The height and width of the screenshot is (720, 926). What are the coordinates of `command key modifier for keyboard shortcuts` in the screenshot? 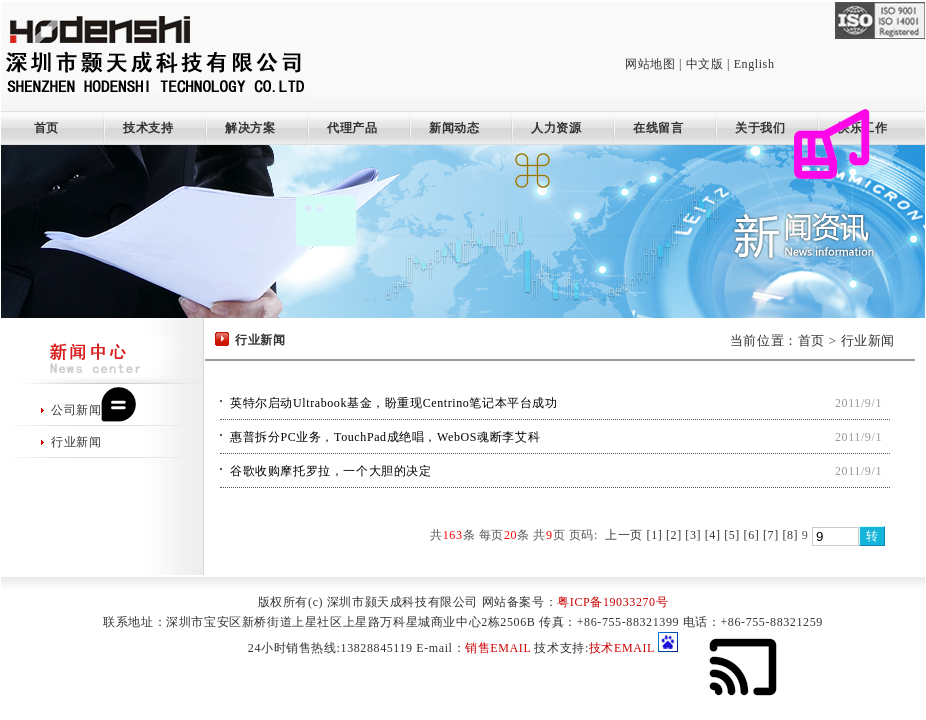 It's located at (532, 170).